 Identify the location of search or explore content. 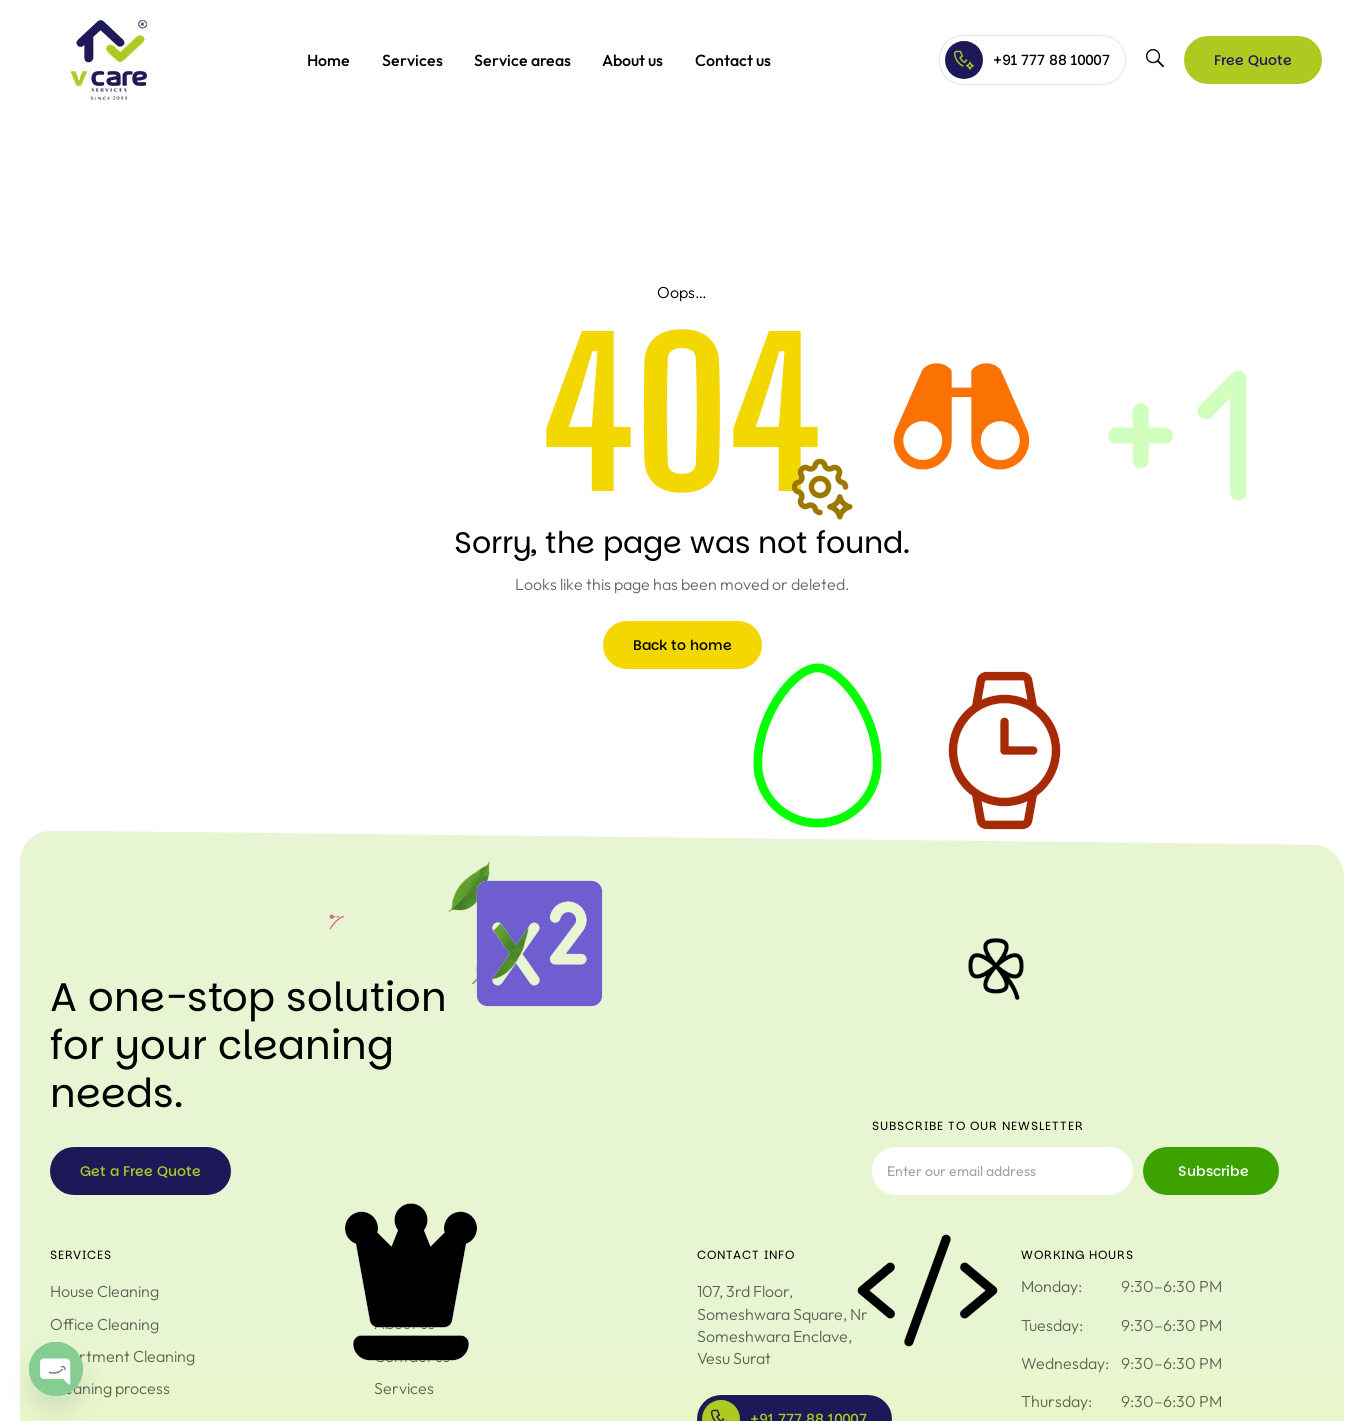
(961, 416).